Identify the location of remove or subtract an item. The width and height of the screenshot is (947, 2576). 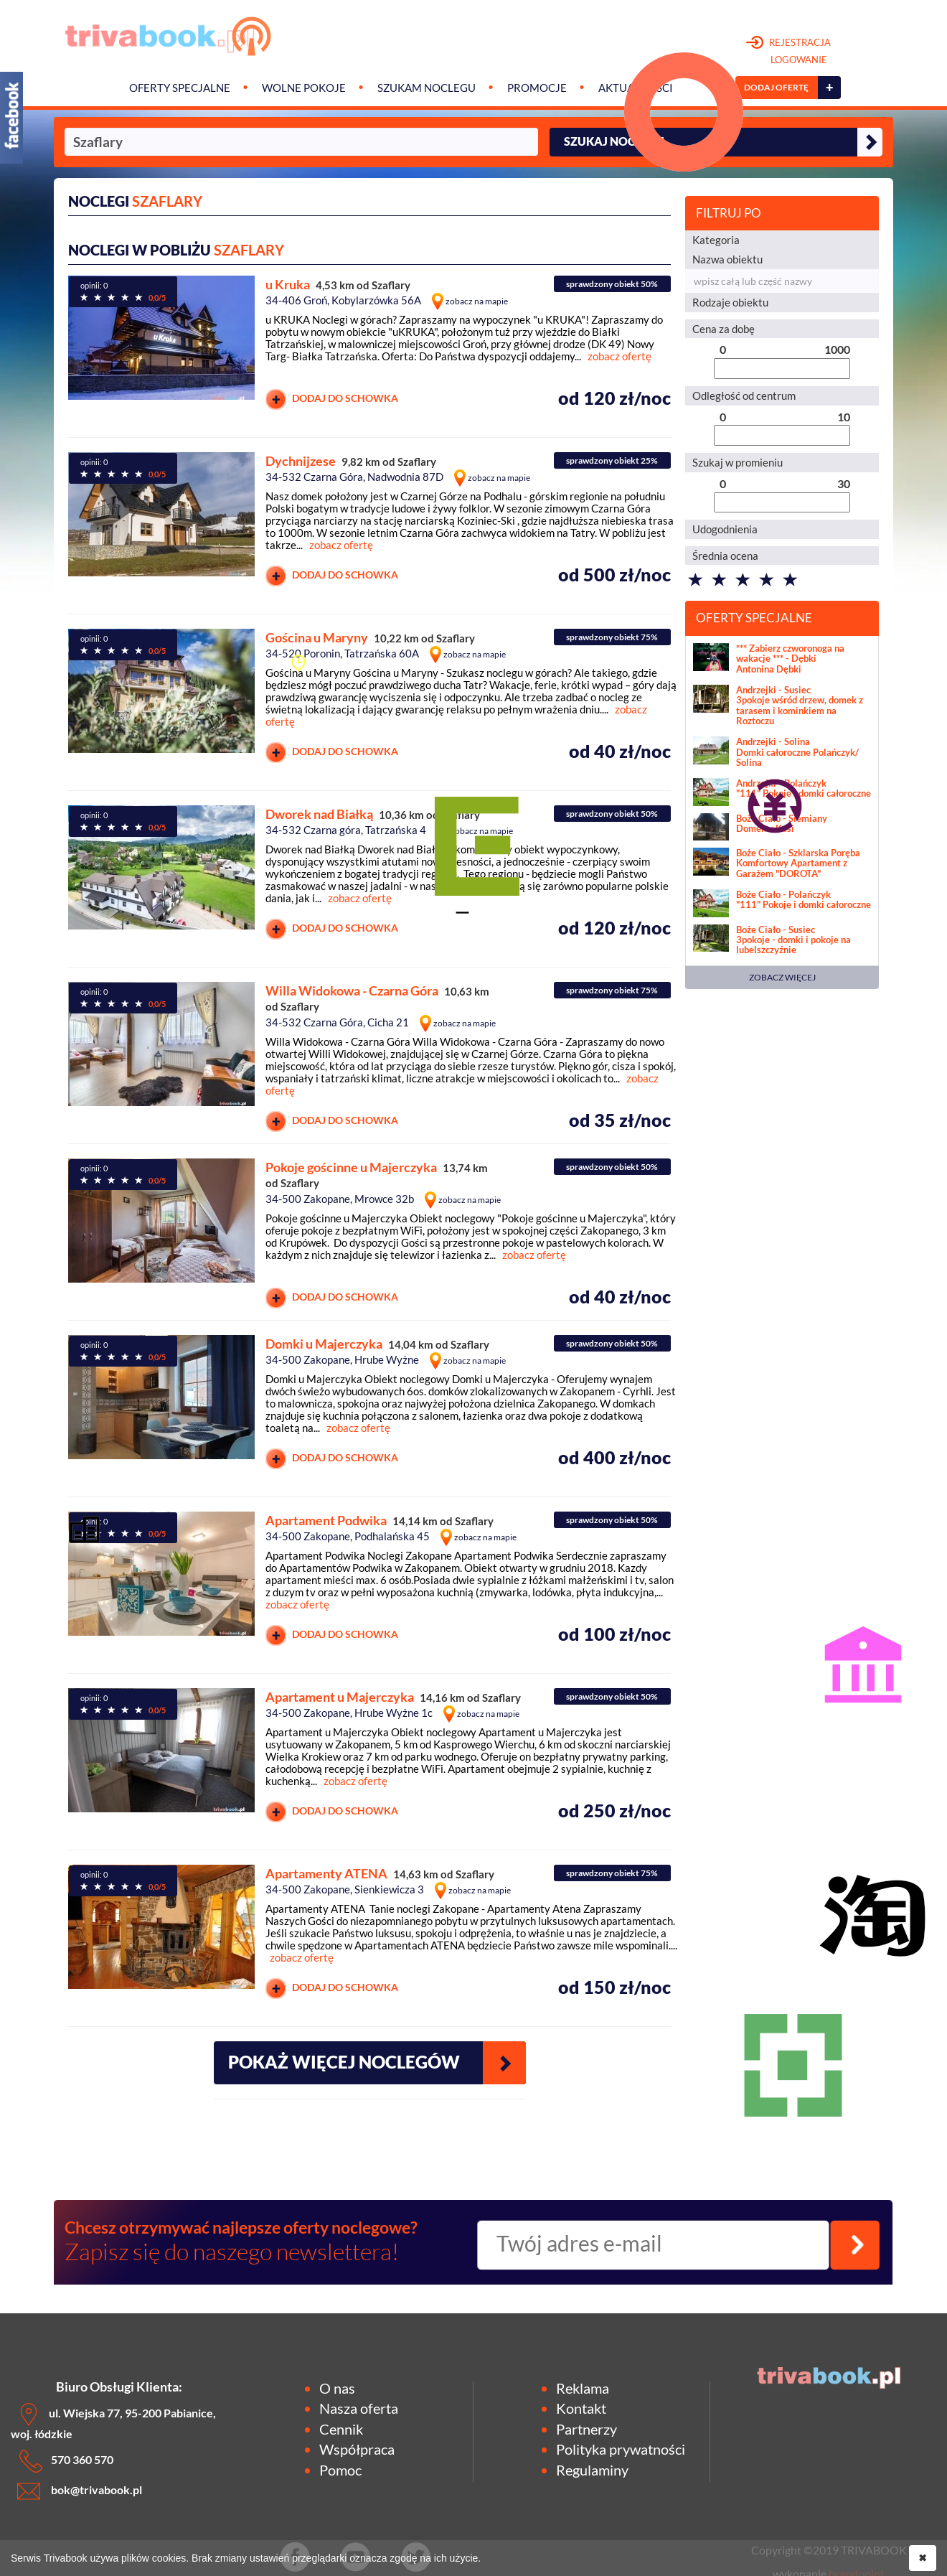
(462, 912).